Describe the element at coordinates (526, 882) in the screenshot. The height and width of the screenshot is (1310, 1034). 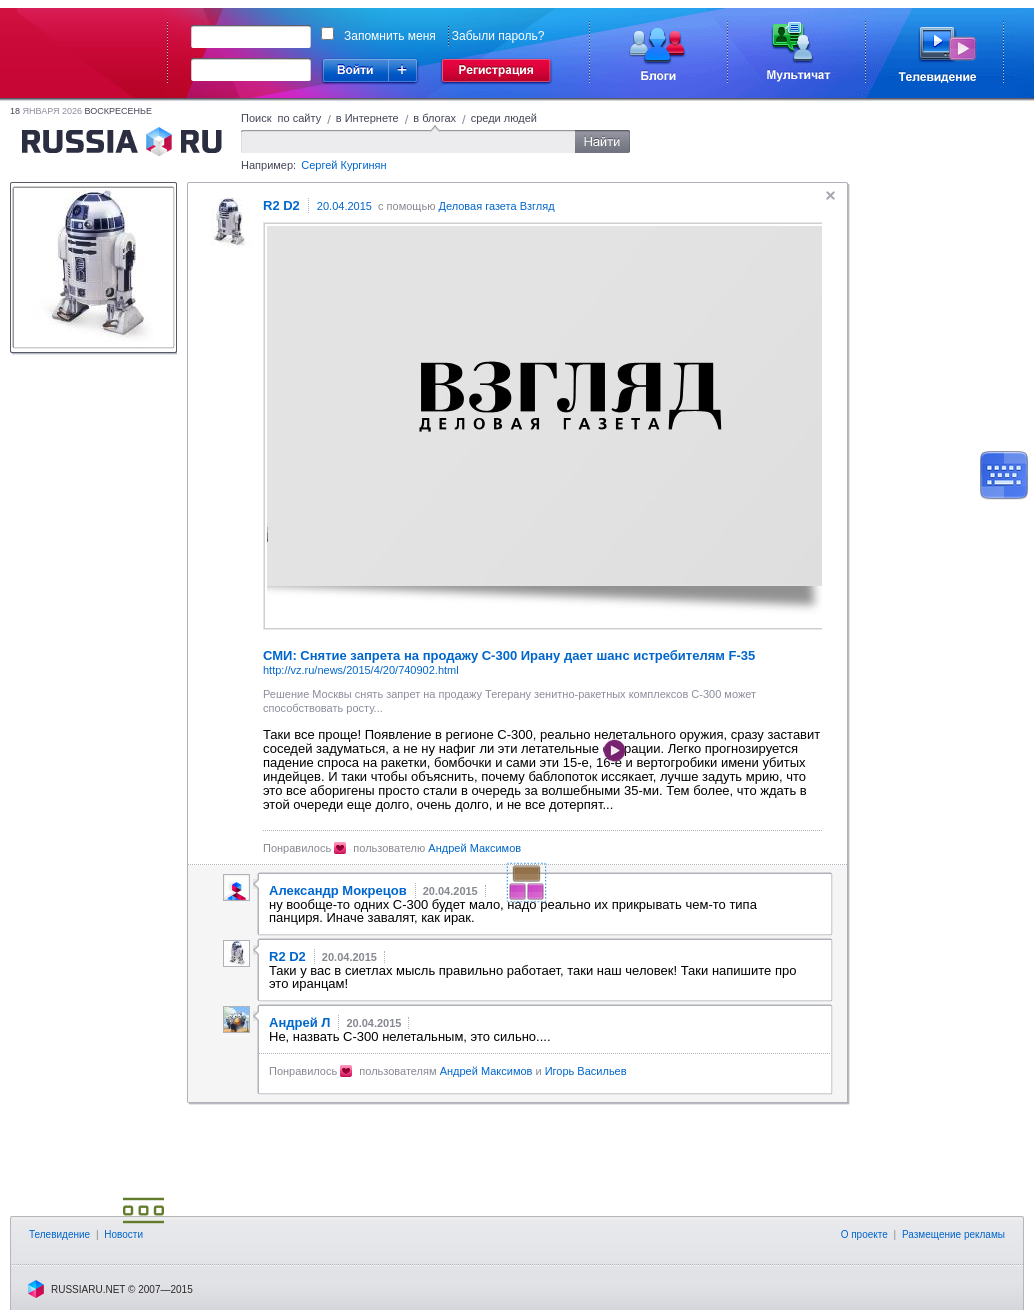
I see `select all items in the current view` at that location.